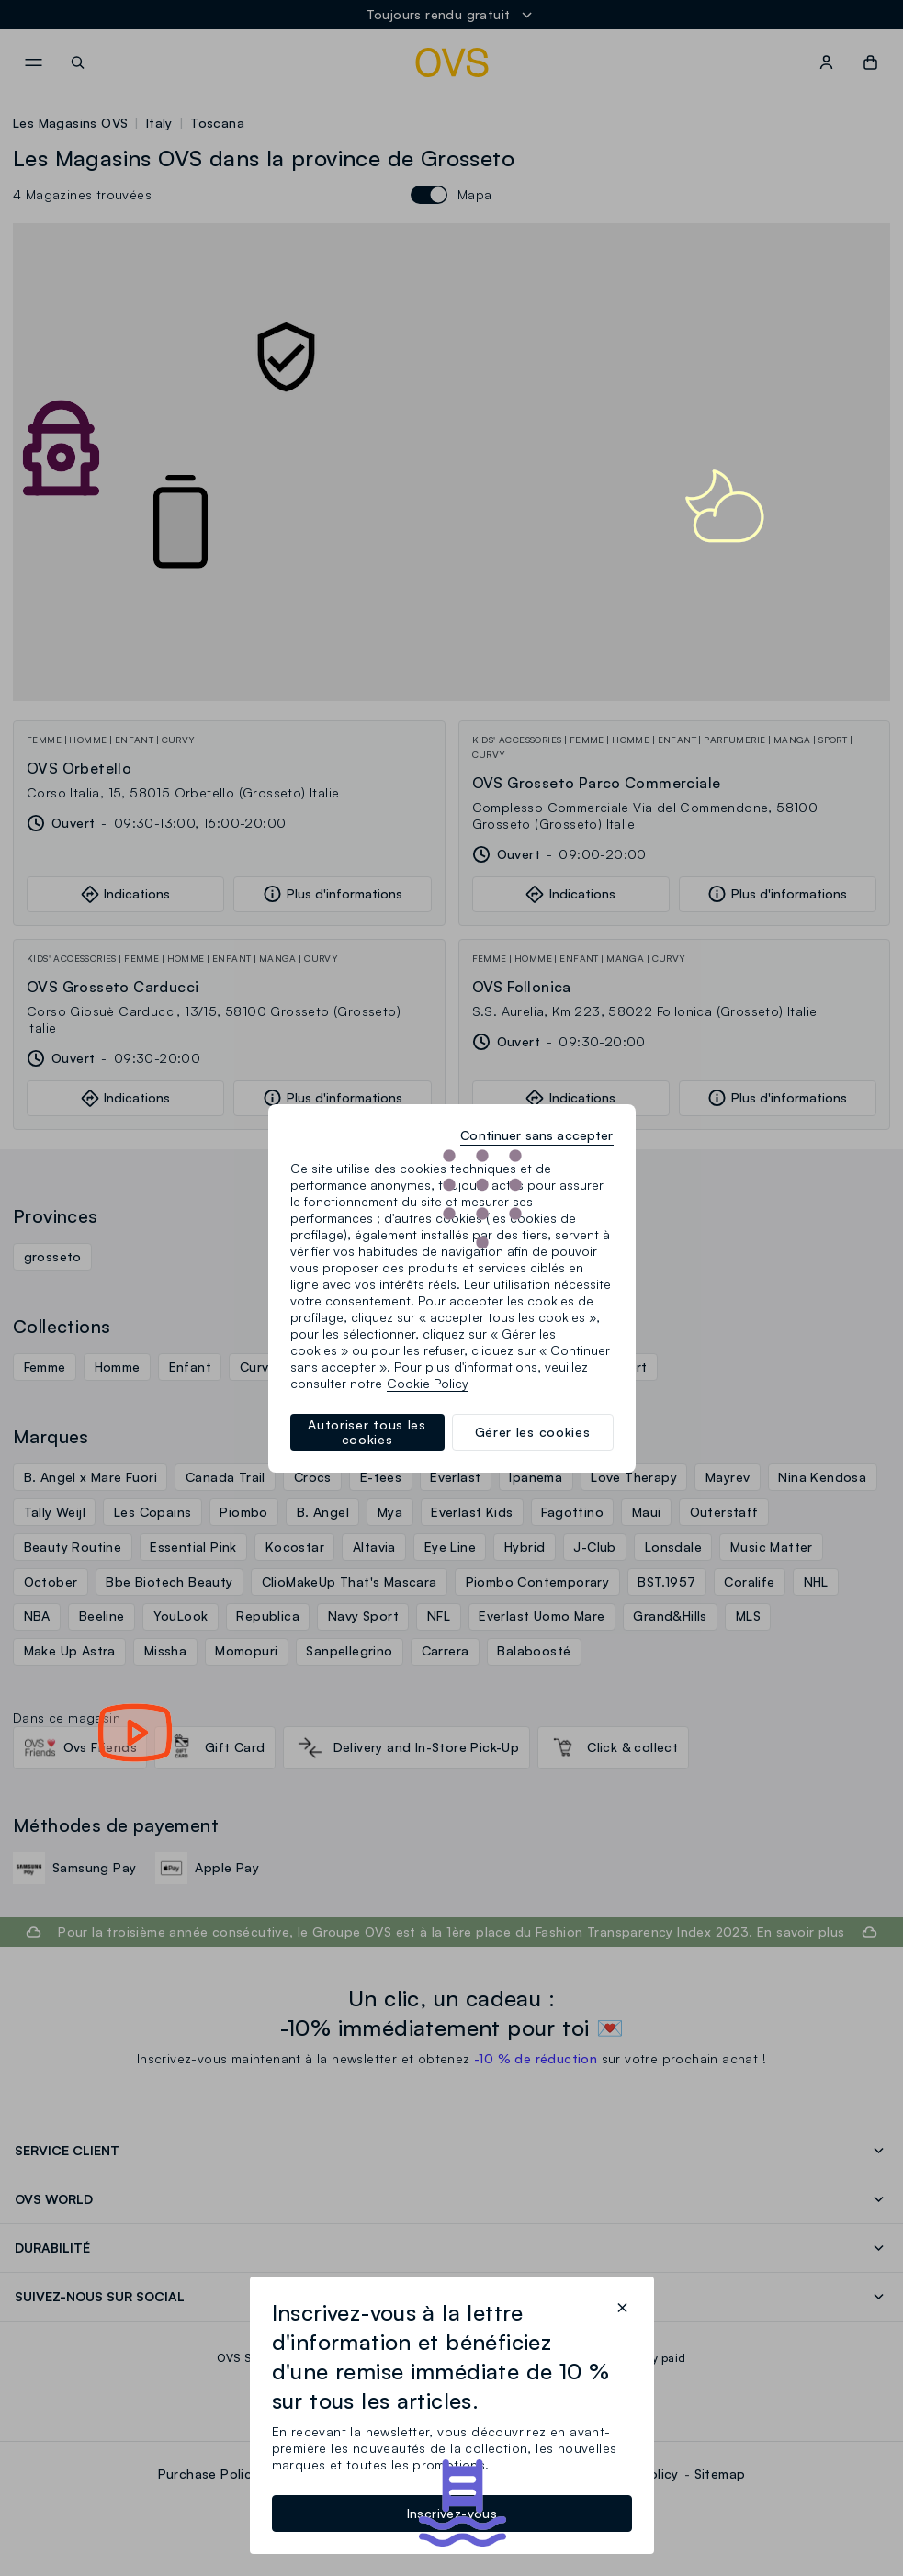 The image size is (903, 2576). I want to click on open the numeric keypad, so click(482, 1197).